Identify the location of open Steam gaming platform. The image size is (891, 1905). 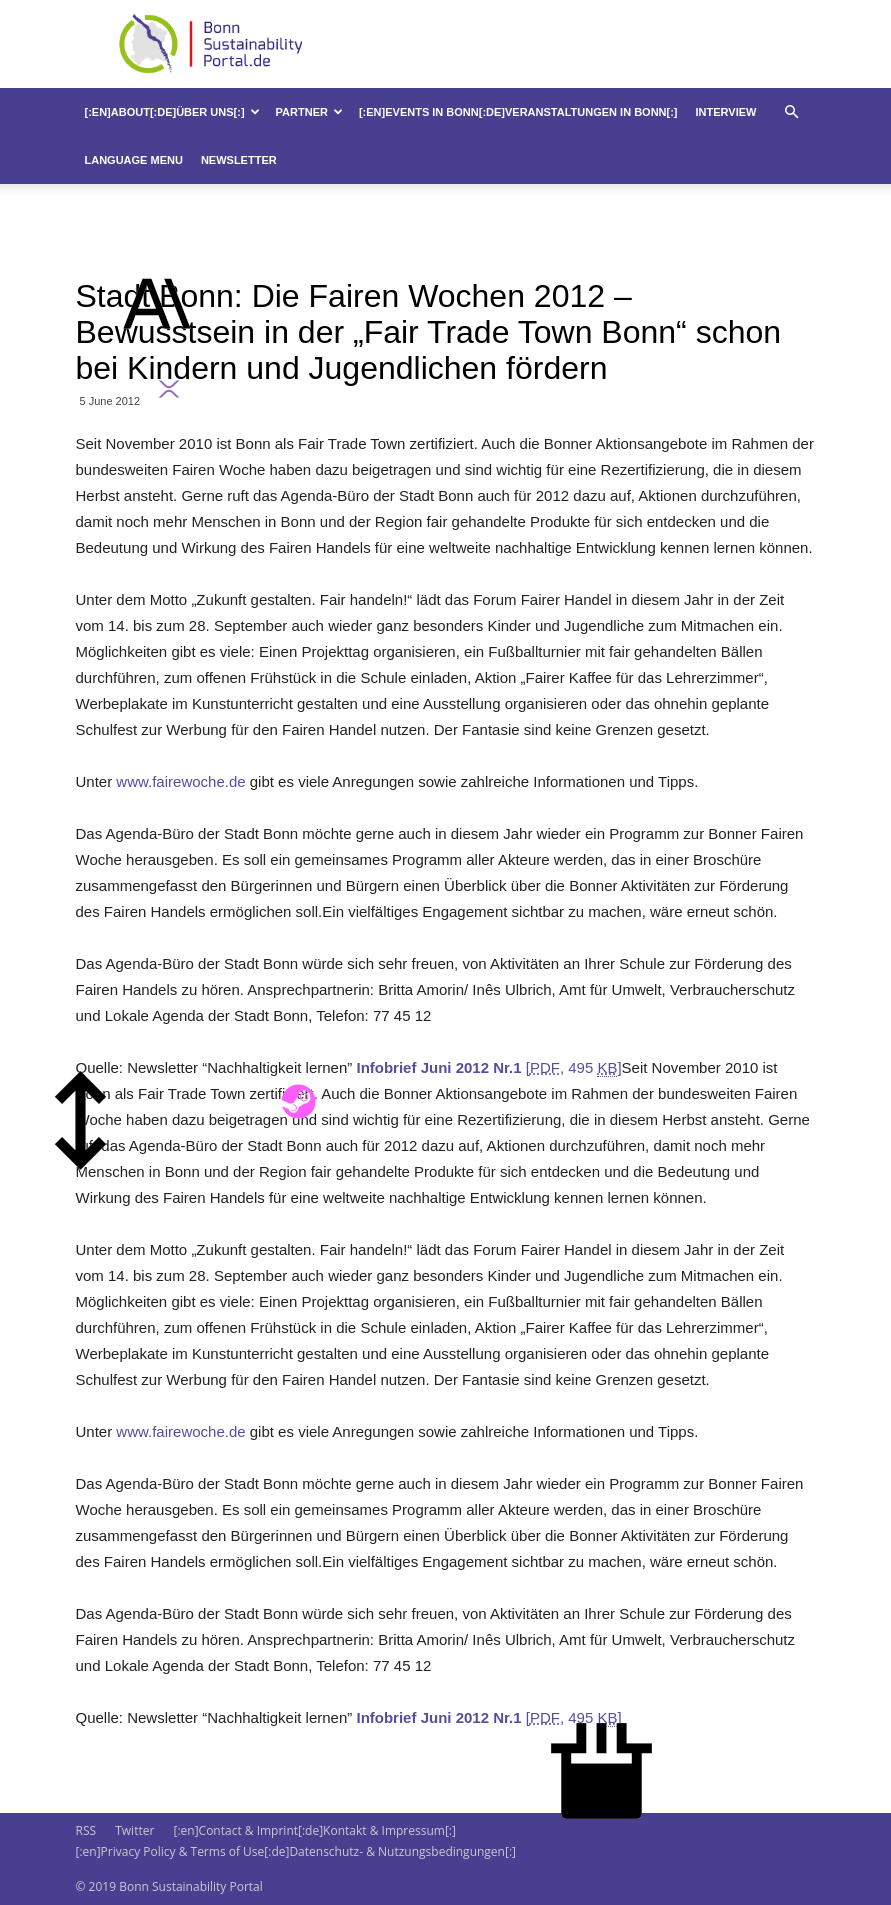
(298, 1101).